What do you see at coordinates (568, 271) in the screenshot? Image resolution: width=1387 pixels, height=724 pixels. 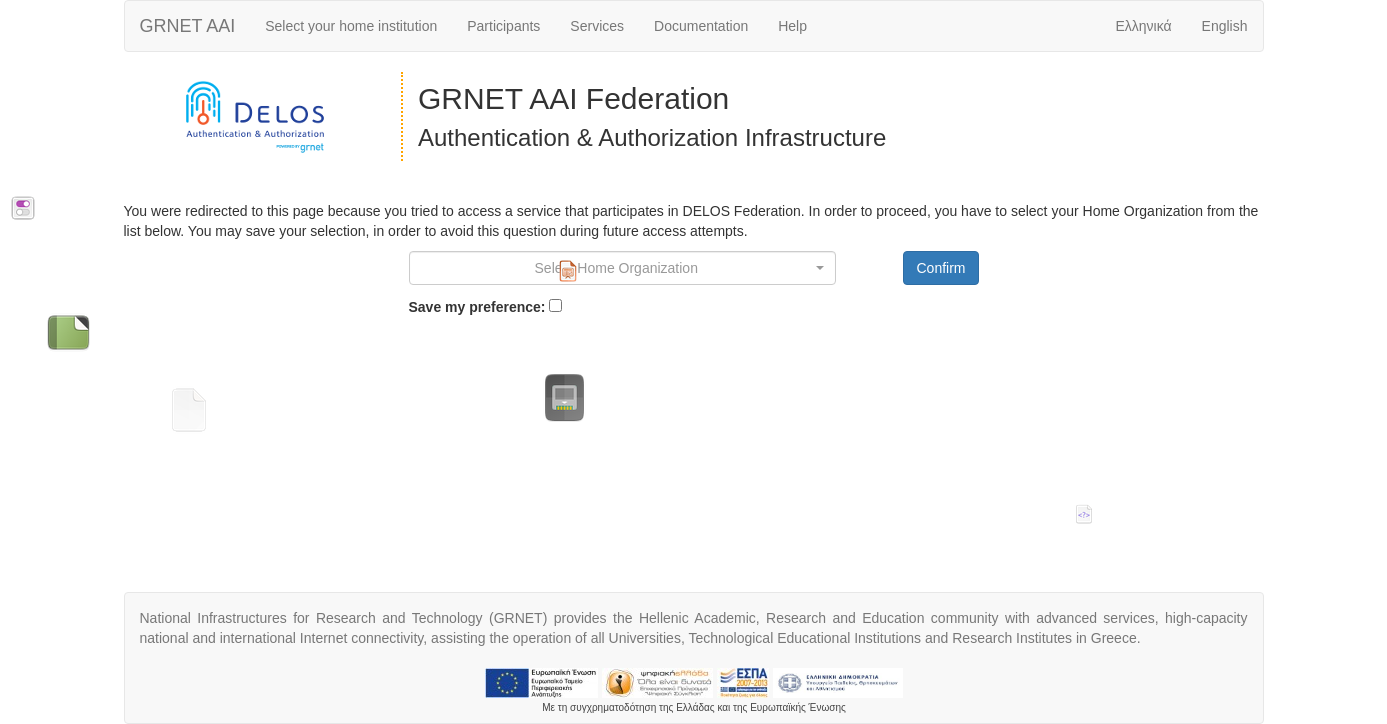 I see `open a libreoffice impress presentation template` at bounding box center [568, 271].